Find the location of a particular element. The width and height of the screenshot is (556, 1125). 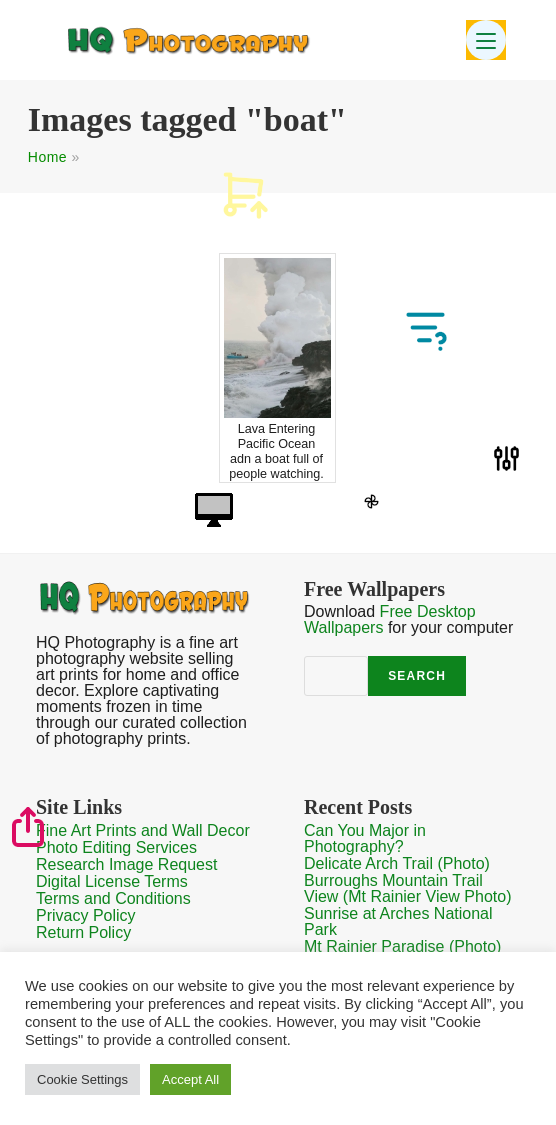

view candlestick chart for stock or crypto data is located at coordinates (506, 458).